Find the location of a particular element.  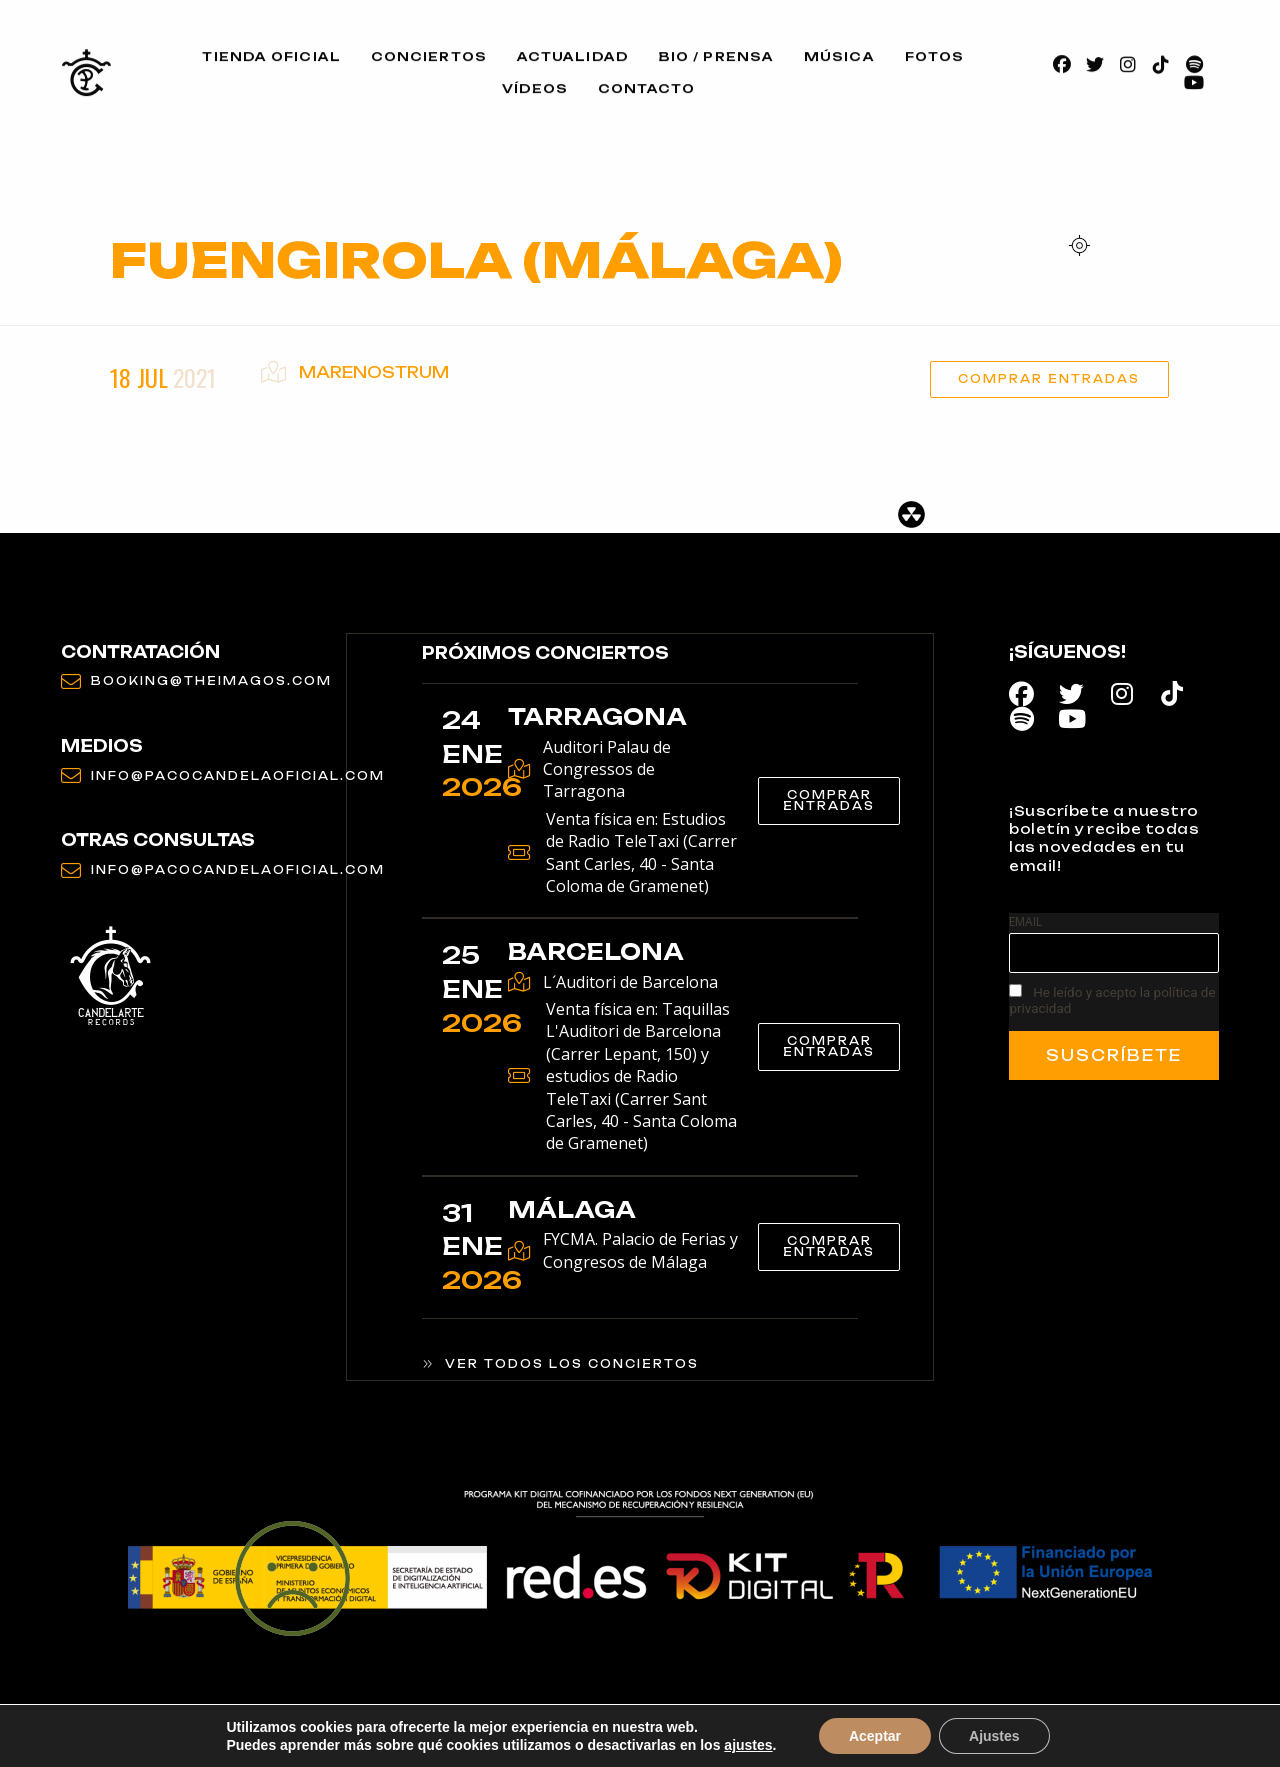

fallout shelter location indicator is located at coordinates (911, 514).